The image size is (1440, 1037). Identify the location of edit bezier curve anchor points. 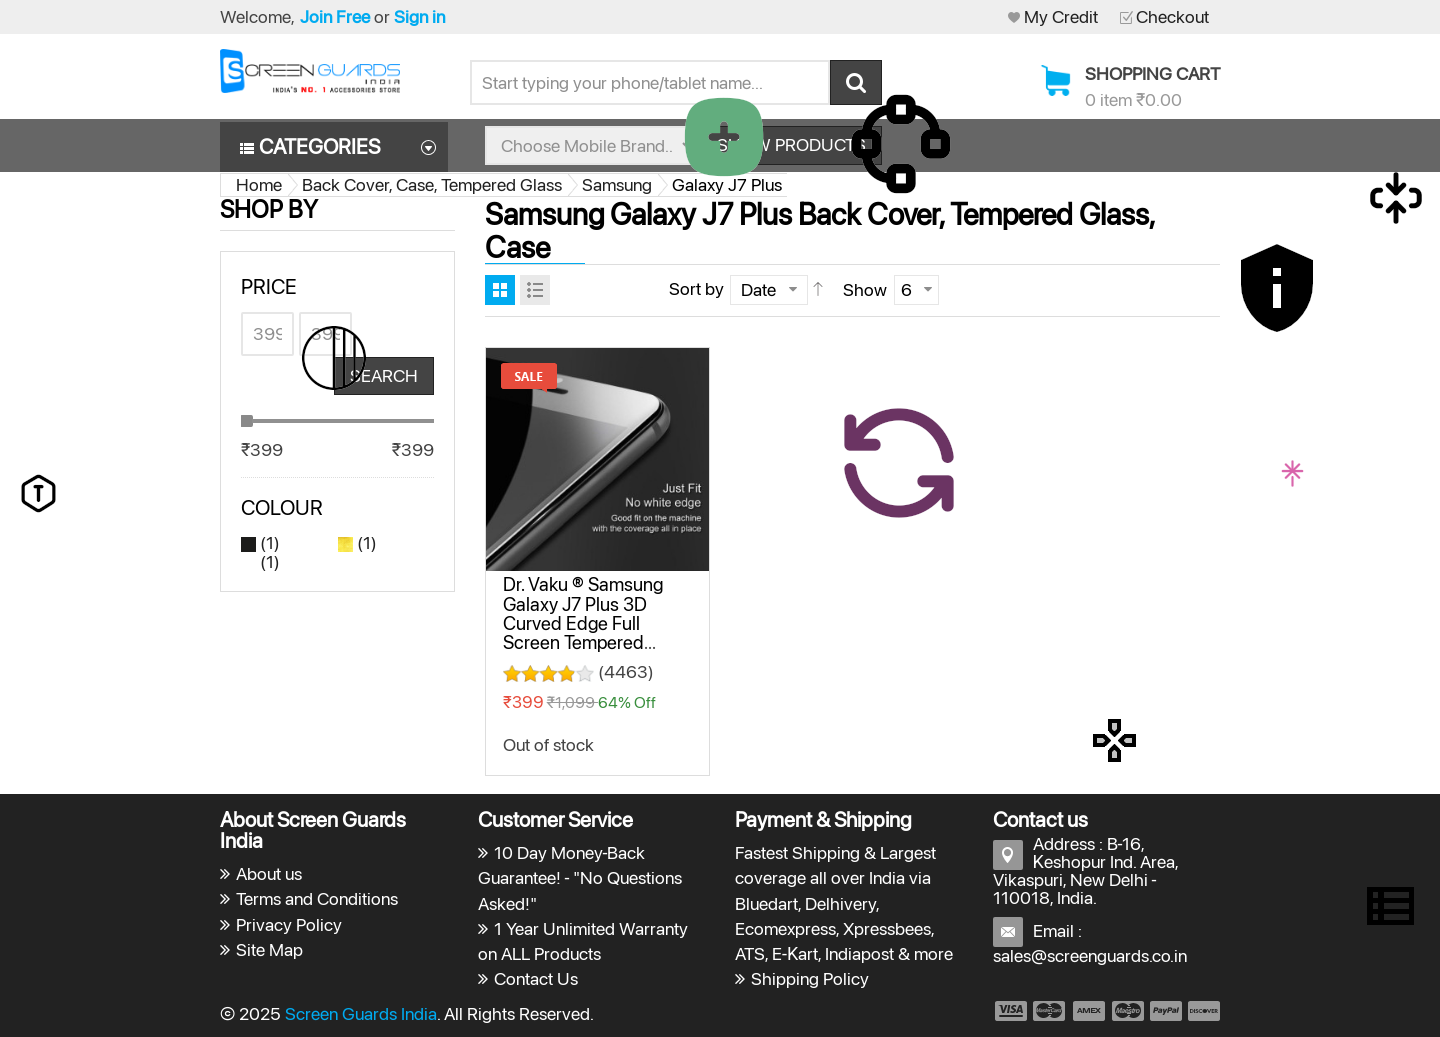
(901, 144).